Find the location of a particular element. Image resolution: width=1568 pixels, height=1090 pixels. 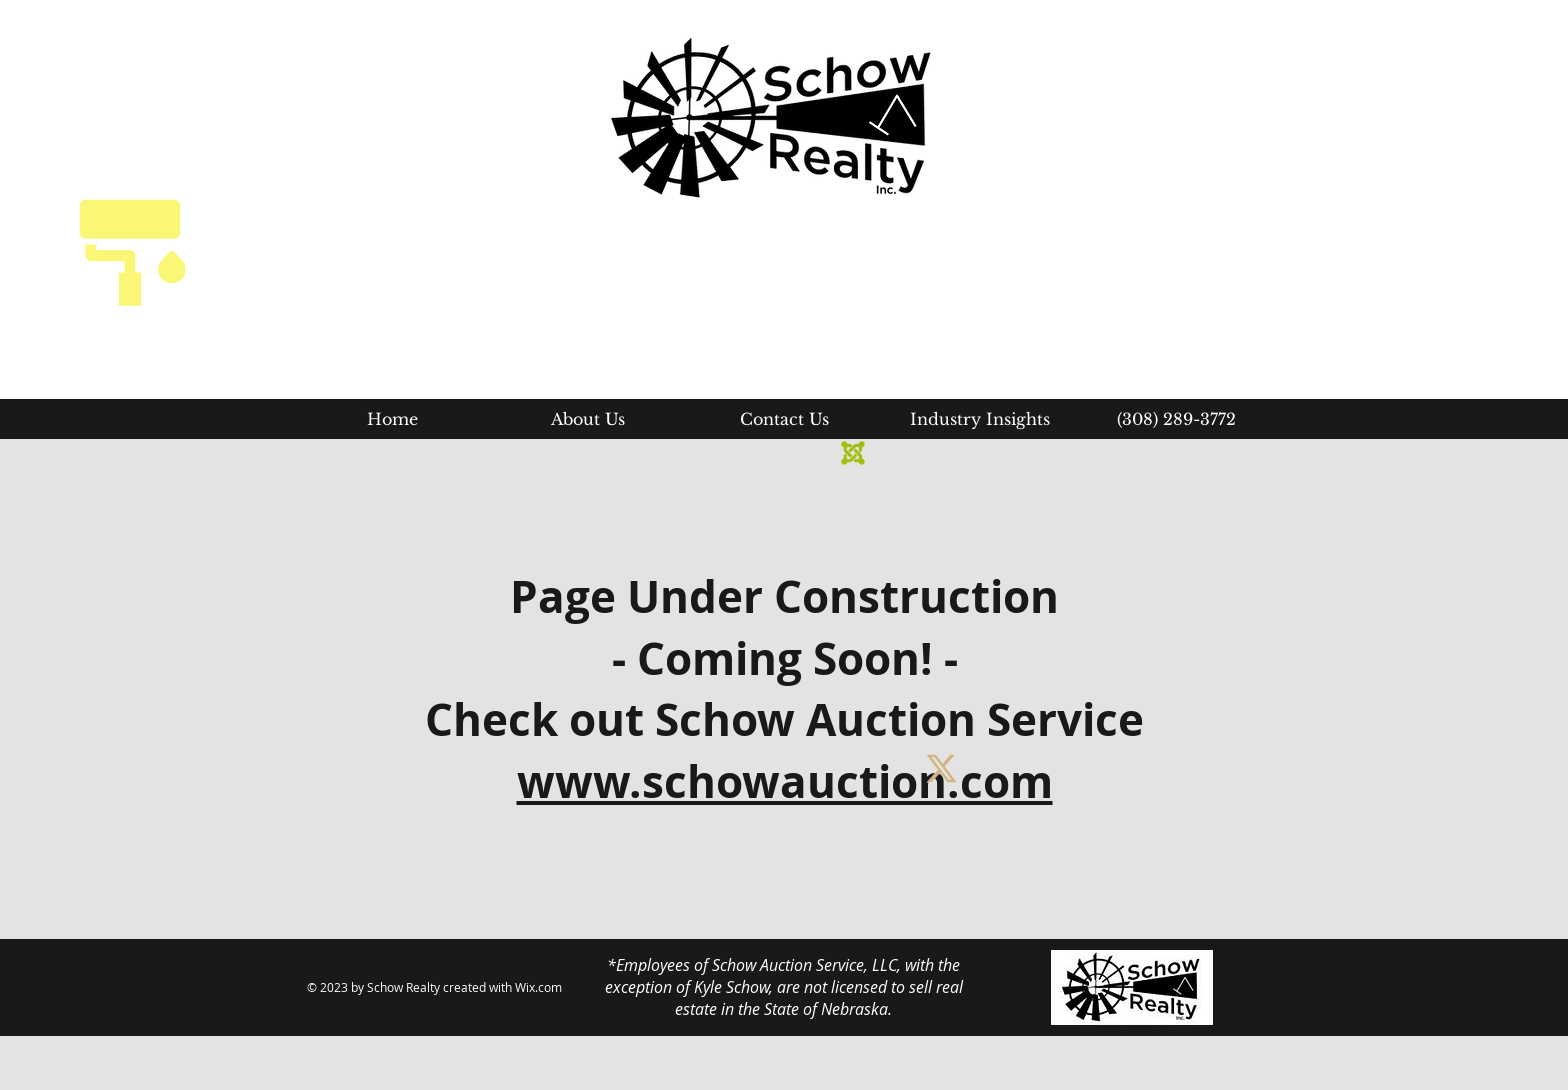

access painting or drawing tools is located at coordinates (130, 250).